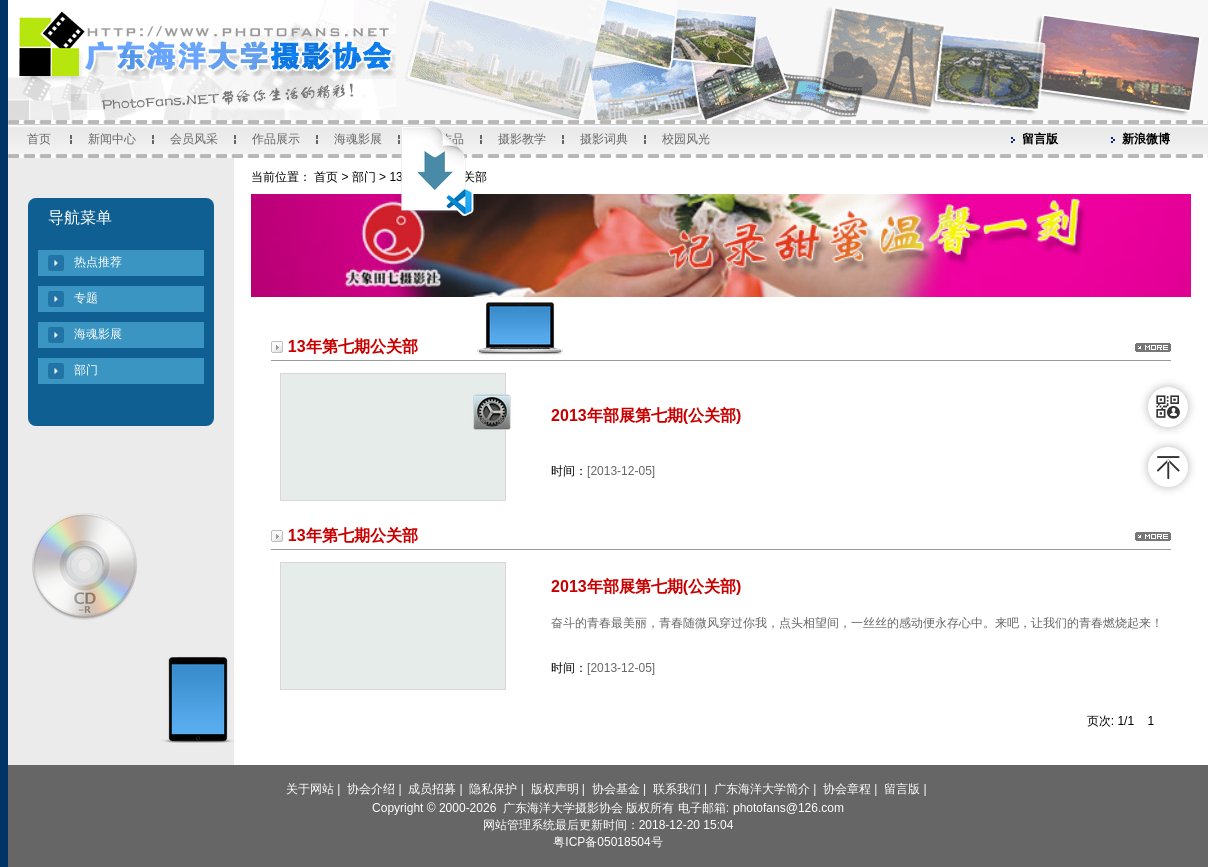  Describe the element at coordinates (520, 325) in the screenshot. I see `macbook pro device identifier in system settings` at that location.